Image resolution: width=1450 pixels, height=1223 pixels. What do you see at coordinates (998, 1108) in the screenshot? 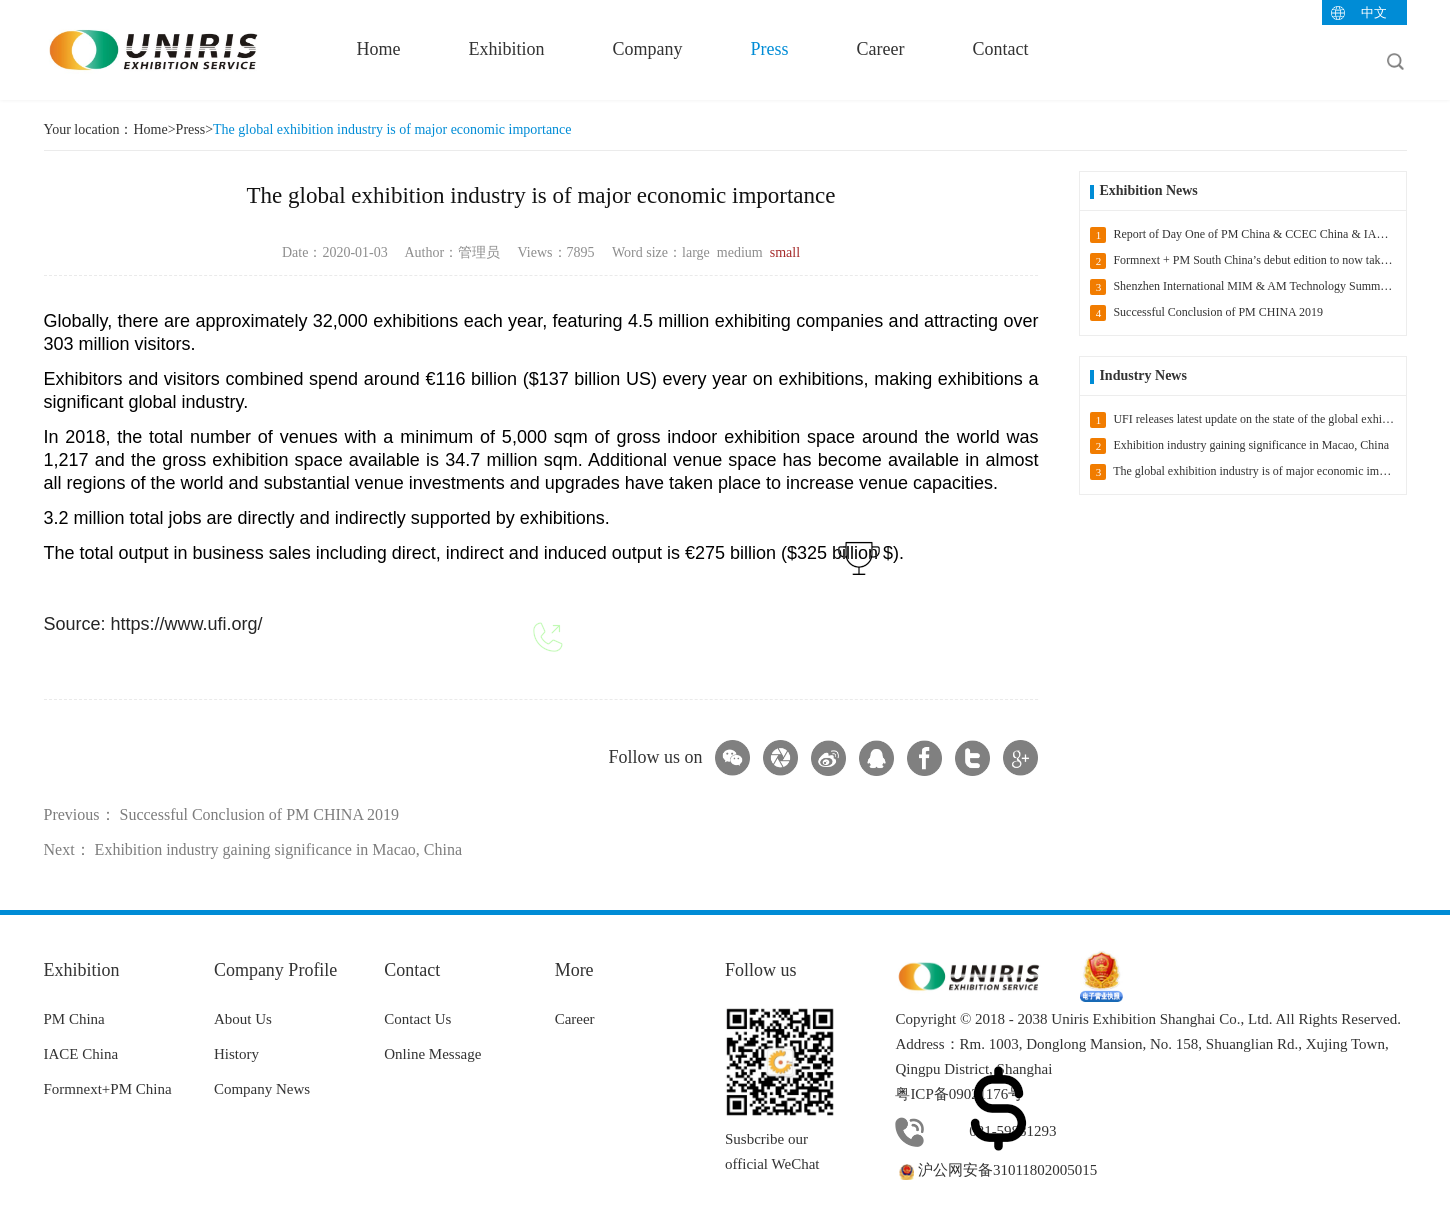
I see `view account balance or financial information` at bounding box center [998, 1108].